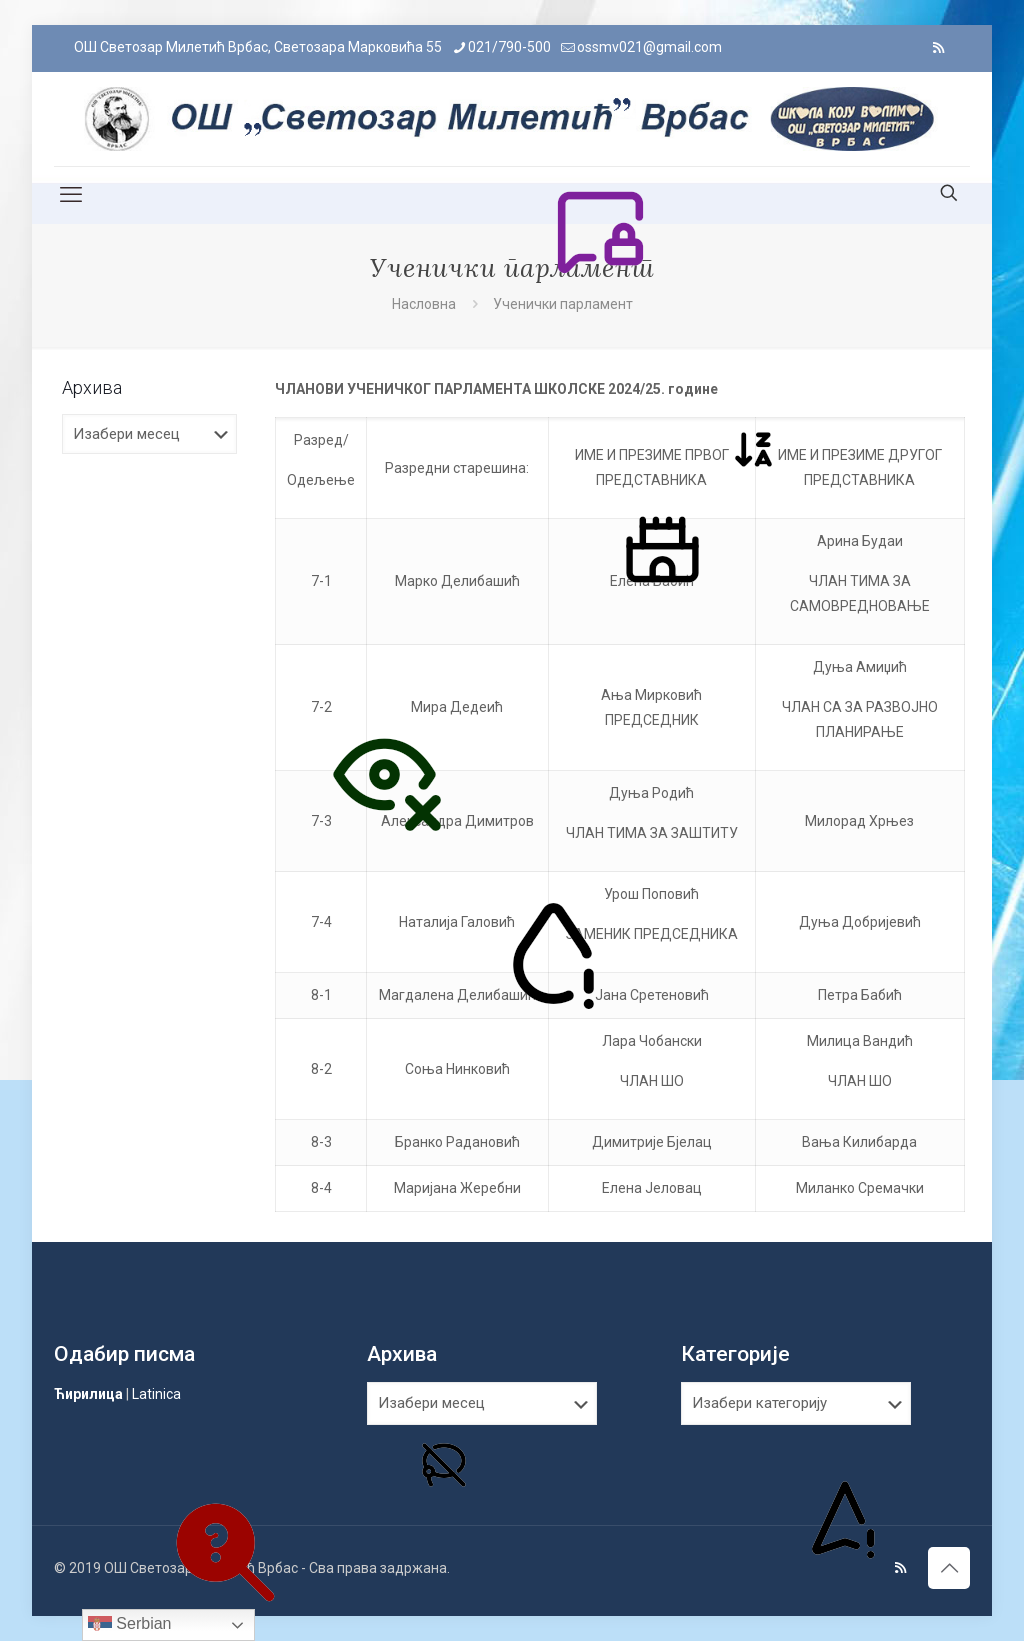 Image resolution: width=1024 pixels, height=1641 pixels. I want to click on navigation error or route issue detected, so click(845, 1518).